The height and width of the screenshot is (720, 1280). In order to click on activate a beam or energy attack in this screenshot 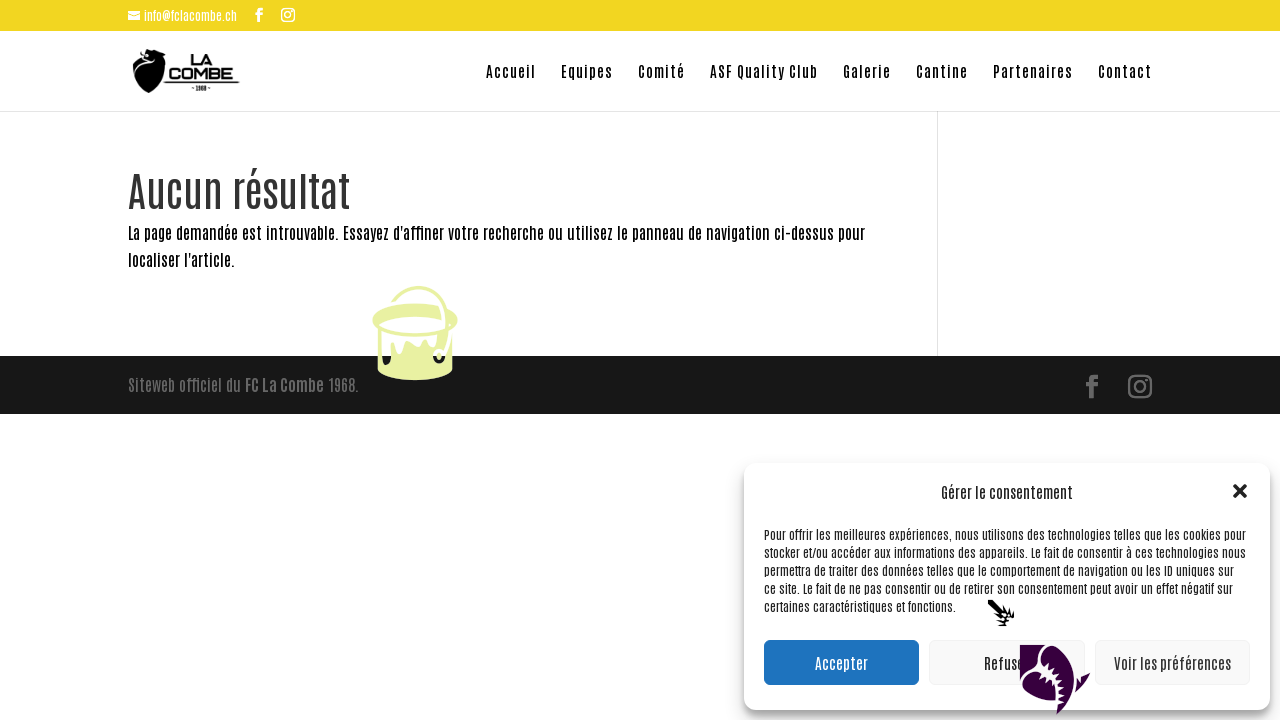, I will do `click(1001, 613)`.